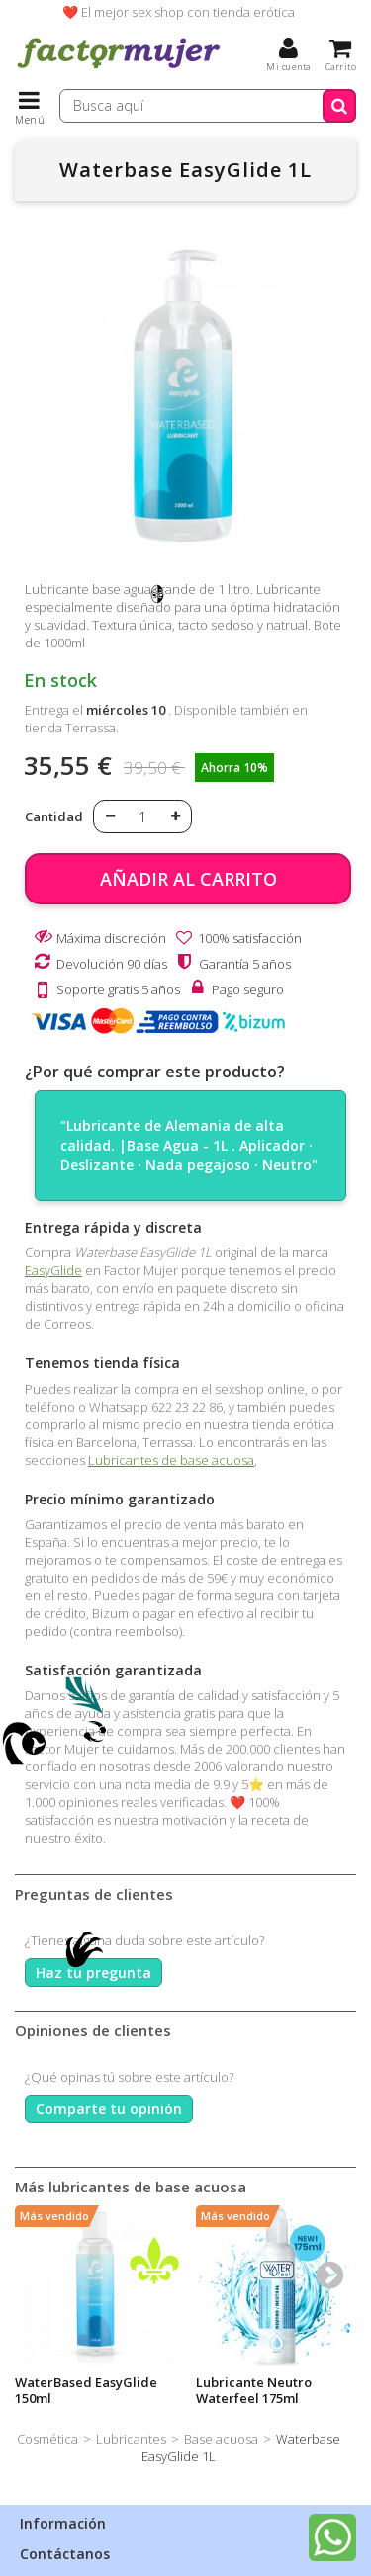 The image size is (371, 2576). Describe the element at coordinates (84, 1695) in the screenshot. I see `damaged or broken projectile indicator` at that location.